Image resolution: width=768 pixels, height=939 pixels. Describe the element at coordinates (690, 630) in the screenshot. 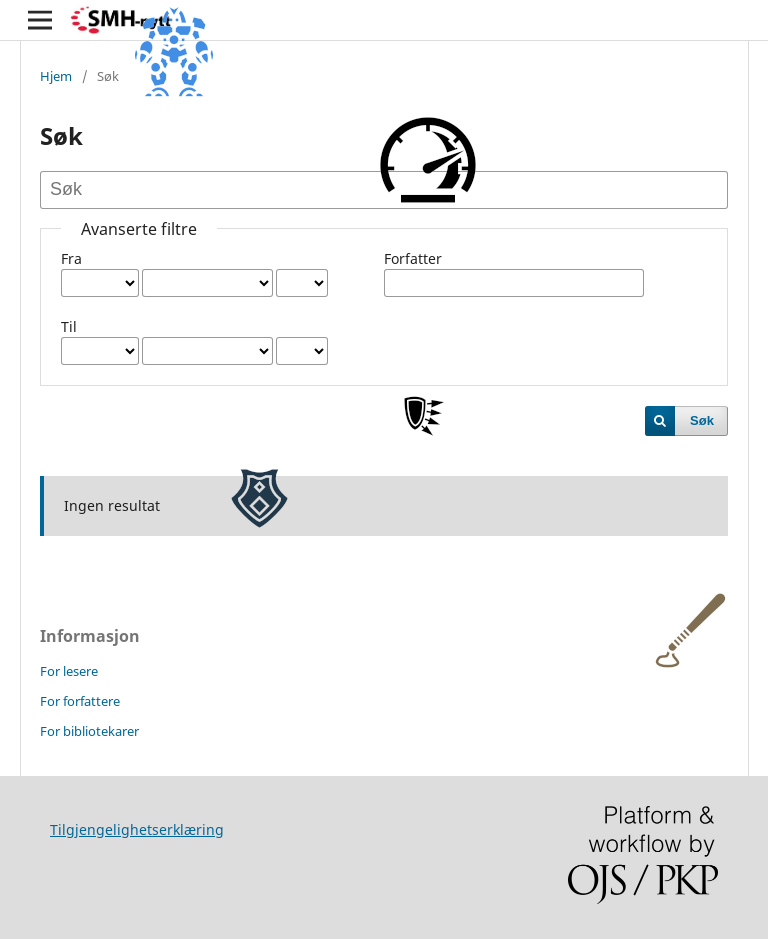

I see `relay baton item in a racing or sports game` at that location.